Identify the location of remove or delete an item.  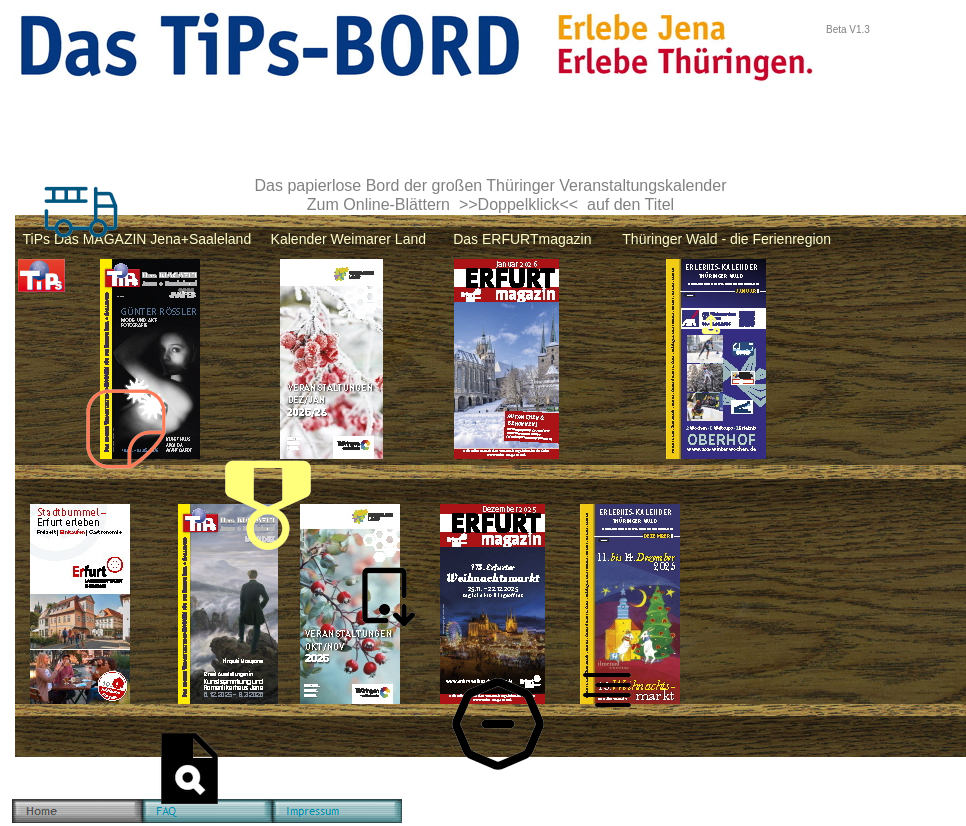
(498, 724).